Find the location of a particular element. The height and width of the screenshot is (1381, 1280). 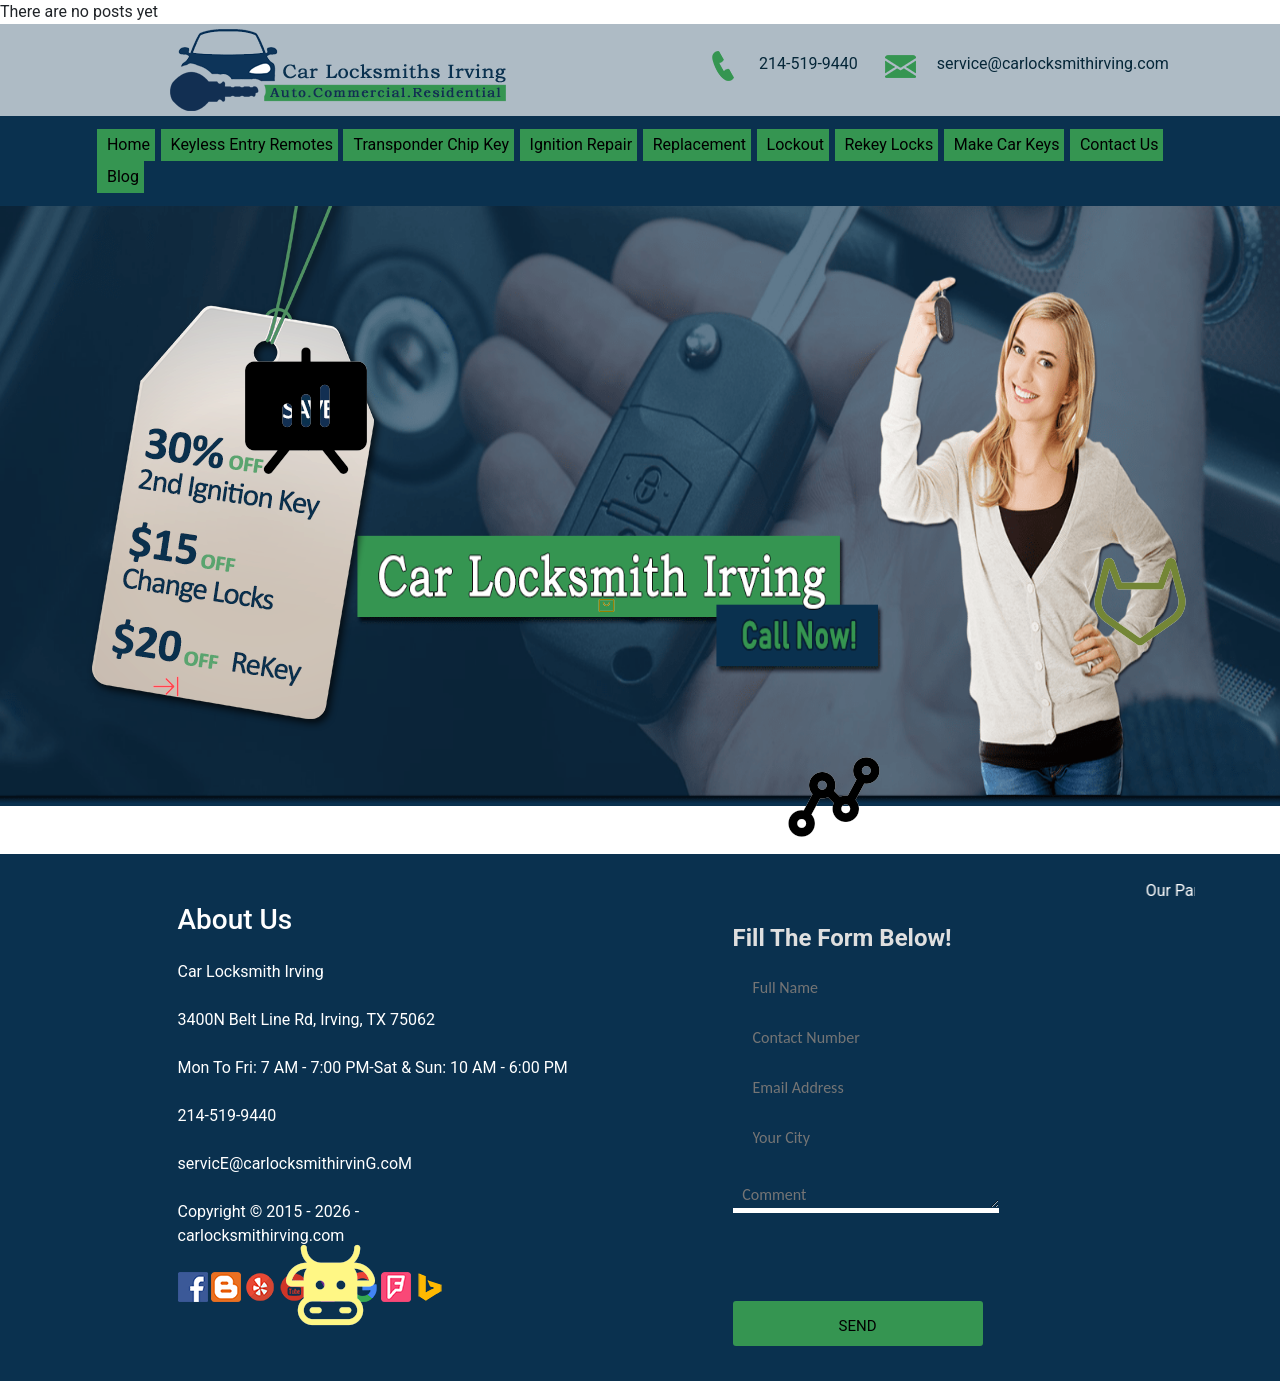

view connected data points or nodes is located at coordinates (834, 797).